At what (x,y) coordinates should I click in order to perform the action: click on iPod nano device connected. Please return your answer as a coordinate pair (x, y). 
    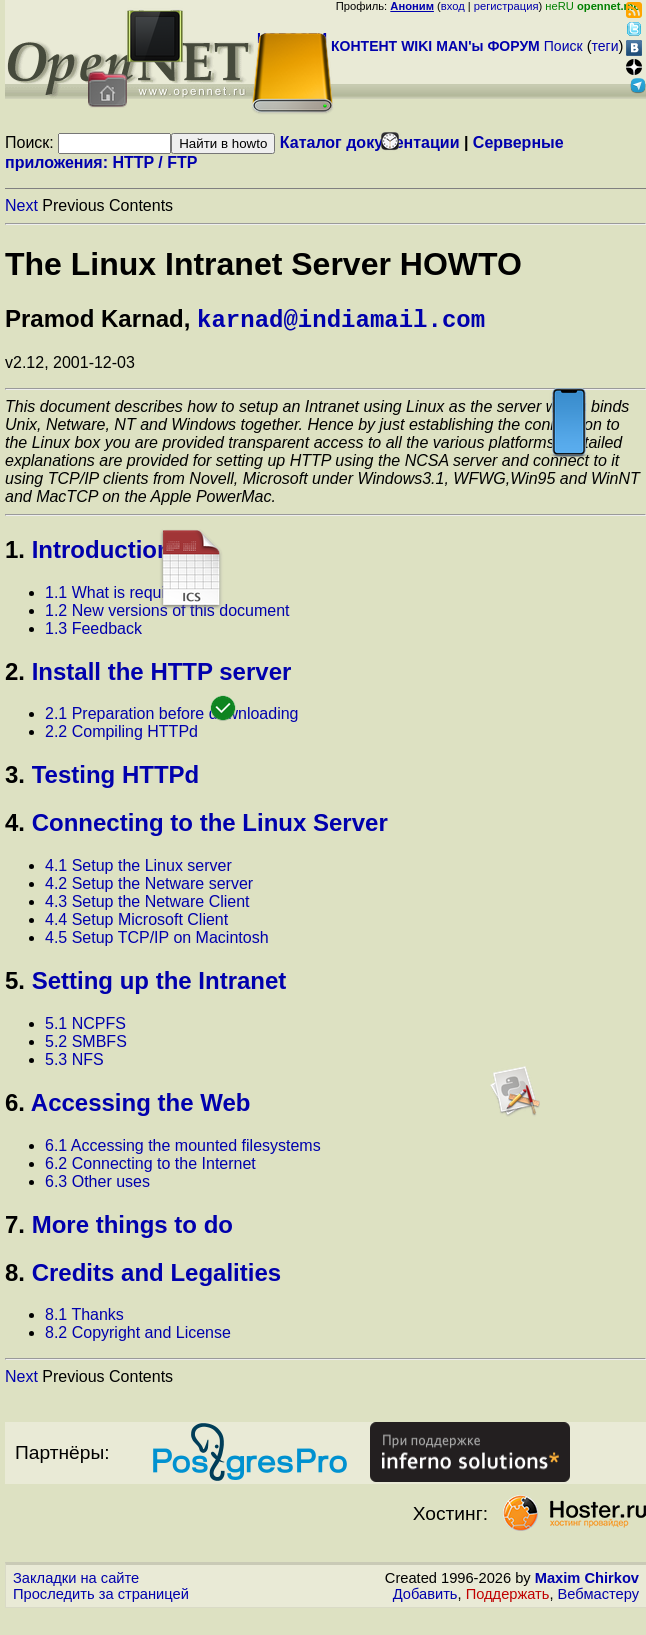
    Looking at the image, I should click on (155, 36).